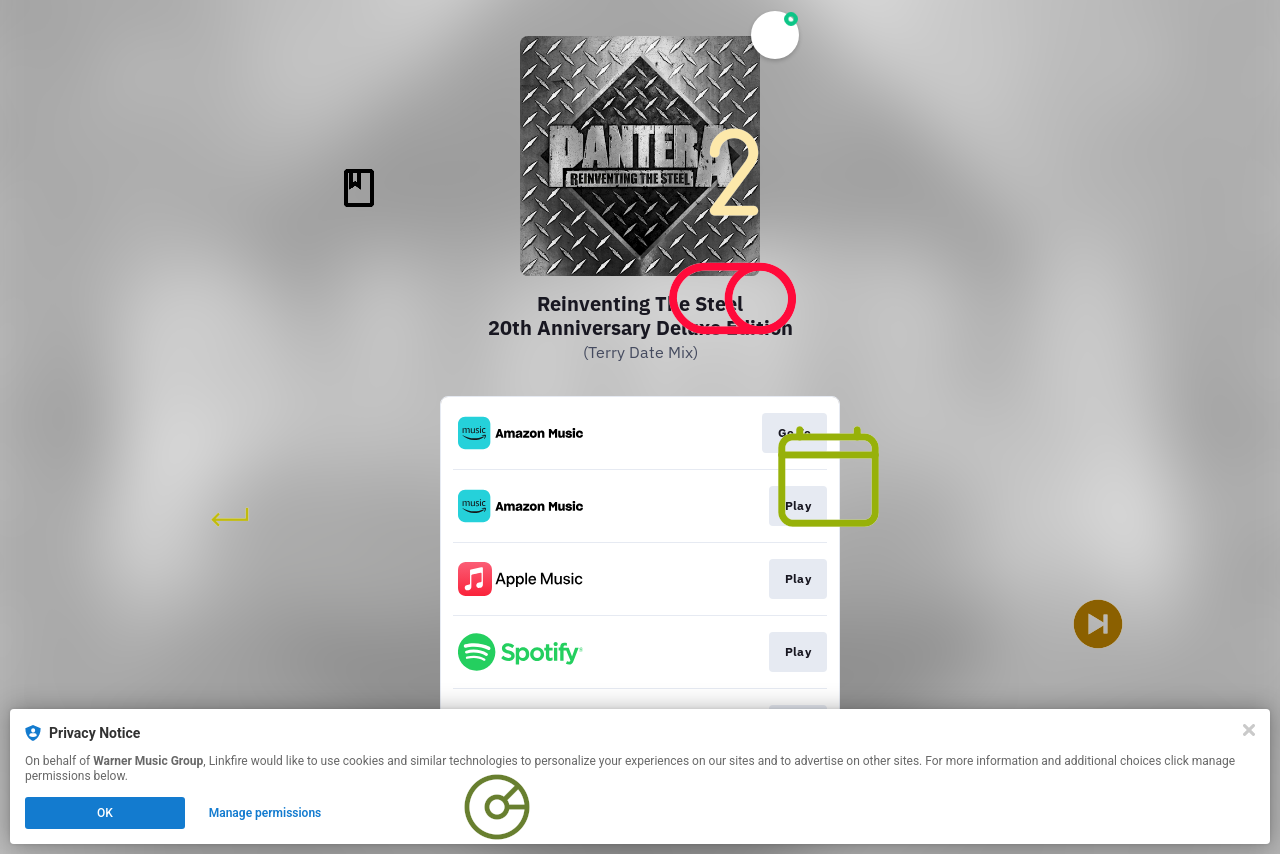 Image resolution: width=1280 pixels, height=854 pixels. Describe the element at coordinates (732, 298) in the screenshot. I see `toggle a setting on or off` at that location.